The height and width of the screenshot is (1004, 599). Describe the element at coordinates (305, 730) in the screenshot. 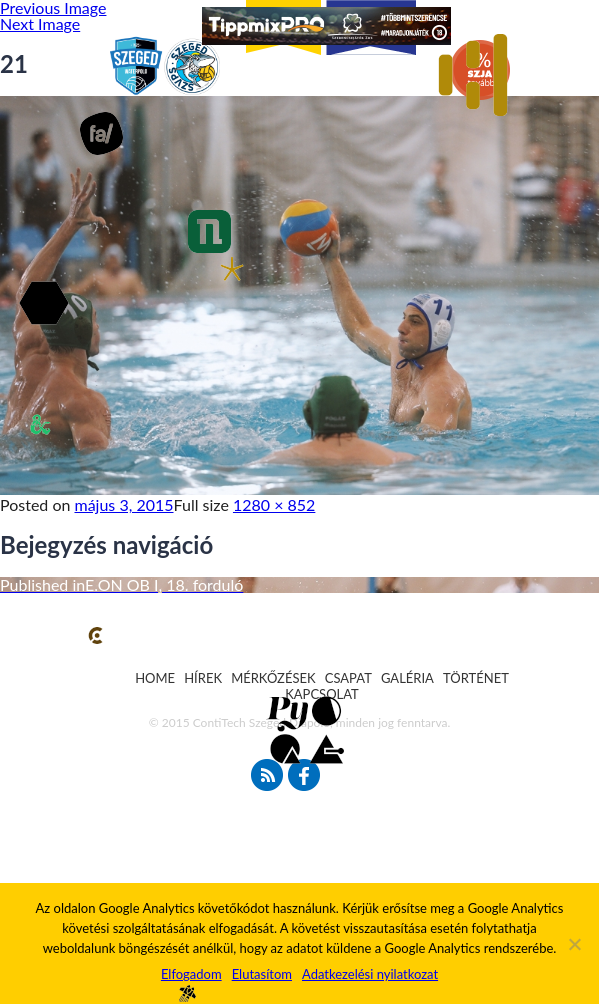

I see `pycqa (python code quality authority) organization logo` at that location.